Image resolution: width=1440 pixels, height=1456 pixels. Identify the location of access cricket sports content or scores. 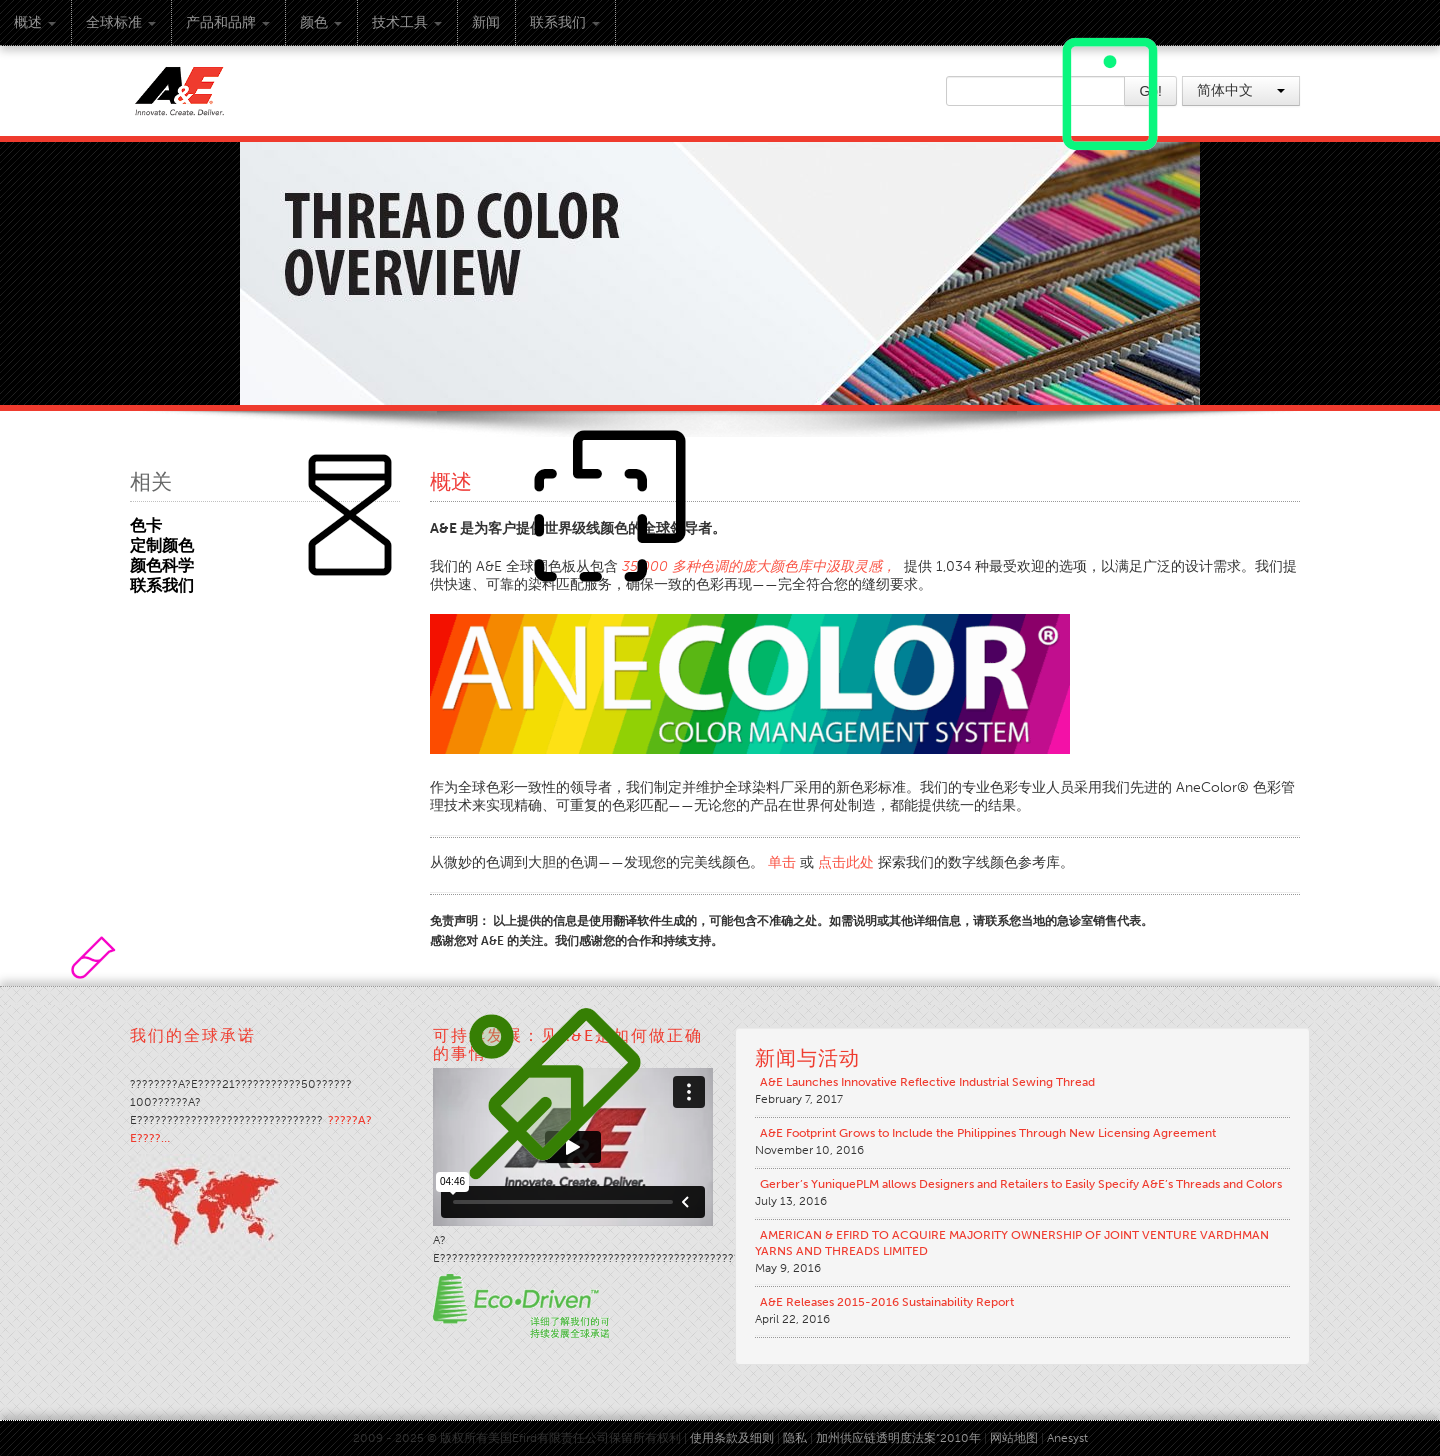
(545, 1090).